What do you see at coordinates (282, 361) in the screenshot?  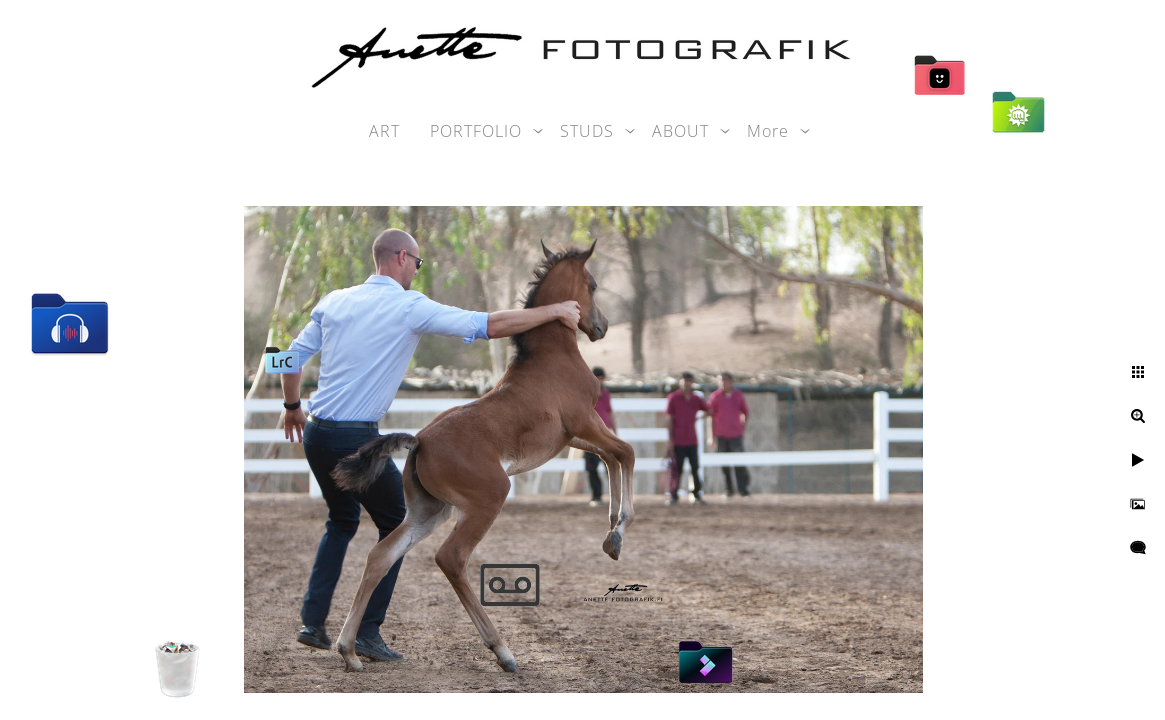 I see `open folder containing adobe lightroom classic files` at bounding box center [282, 361].